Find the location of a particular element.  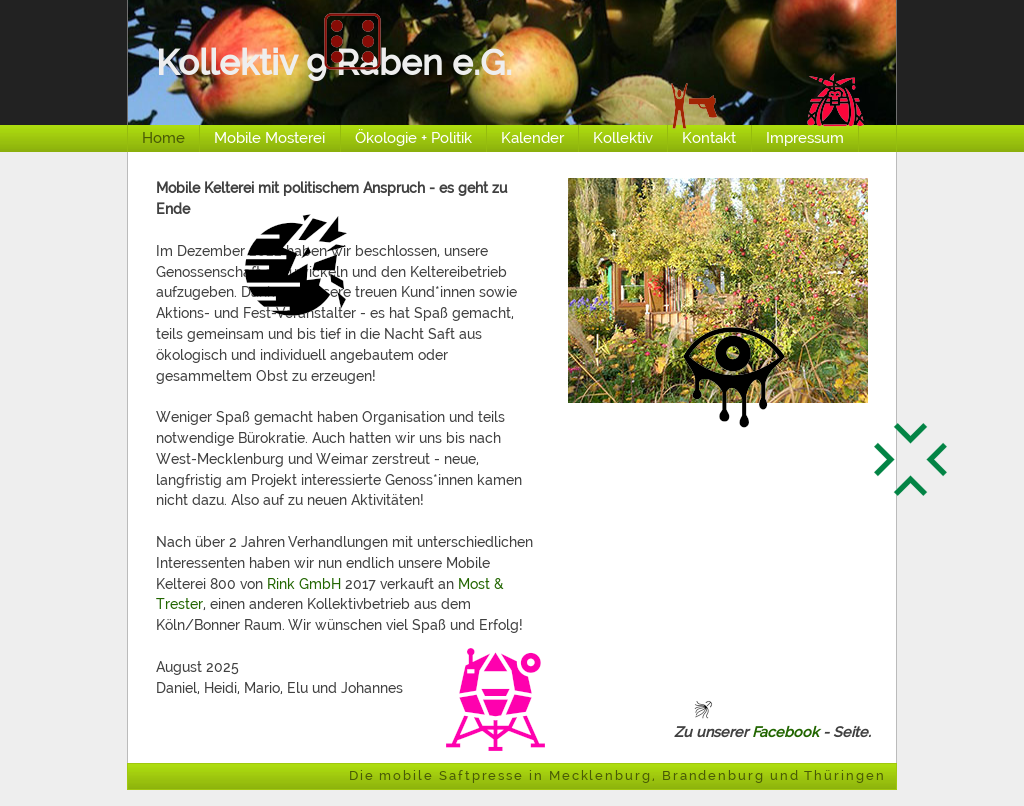

center or focus on a target point is located at coordinates (910, 459).